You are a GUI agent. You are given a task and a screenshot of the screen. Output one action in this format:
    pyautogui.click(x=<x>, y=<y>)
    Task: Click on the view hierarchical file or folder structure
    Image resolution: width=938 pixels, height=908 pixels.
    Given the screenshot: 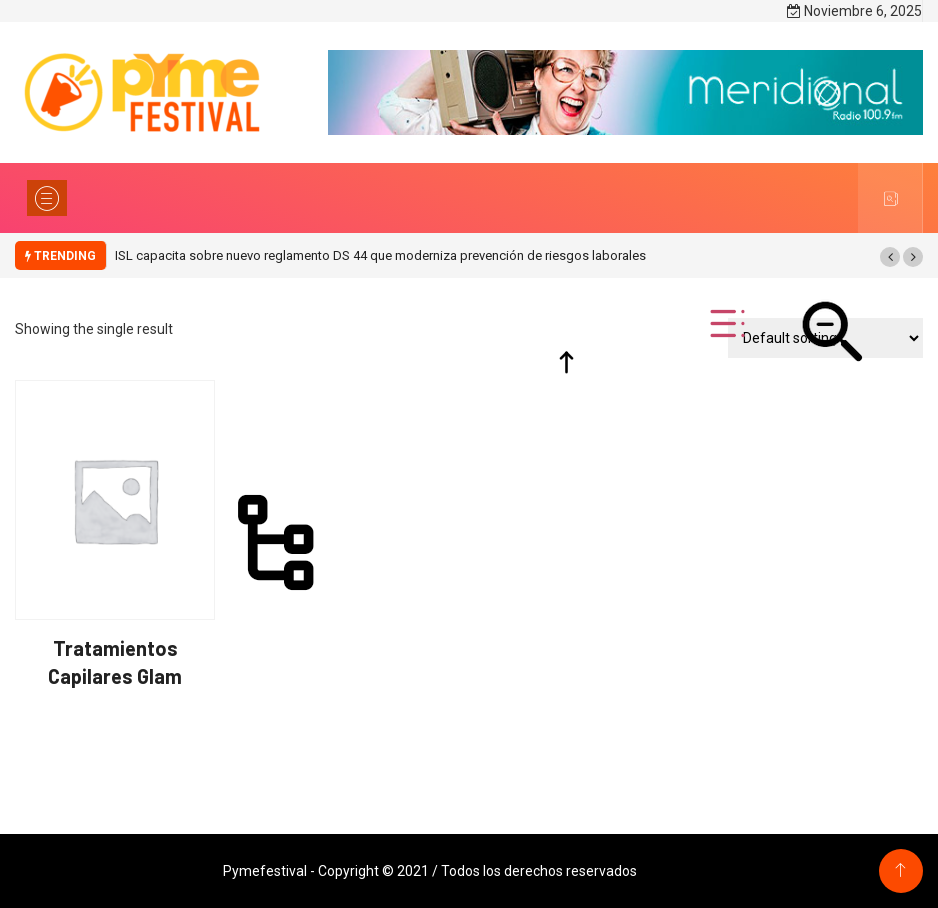 What is the action you would take?
    pyautogui.click(x=272, y=542)
    